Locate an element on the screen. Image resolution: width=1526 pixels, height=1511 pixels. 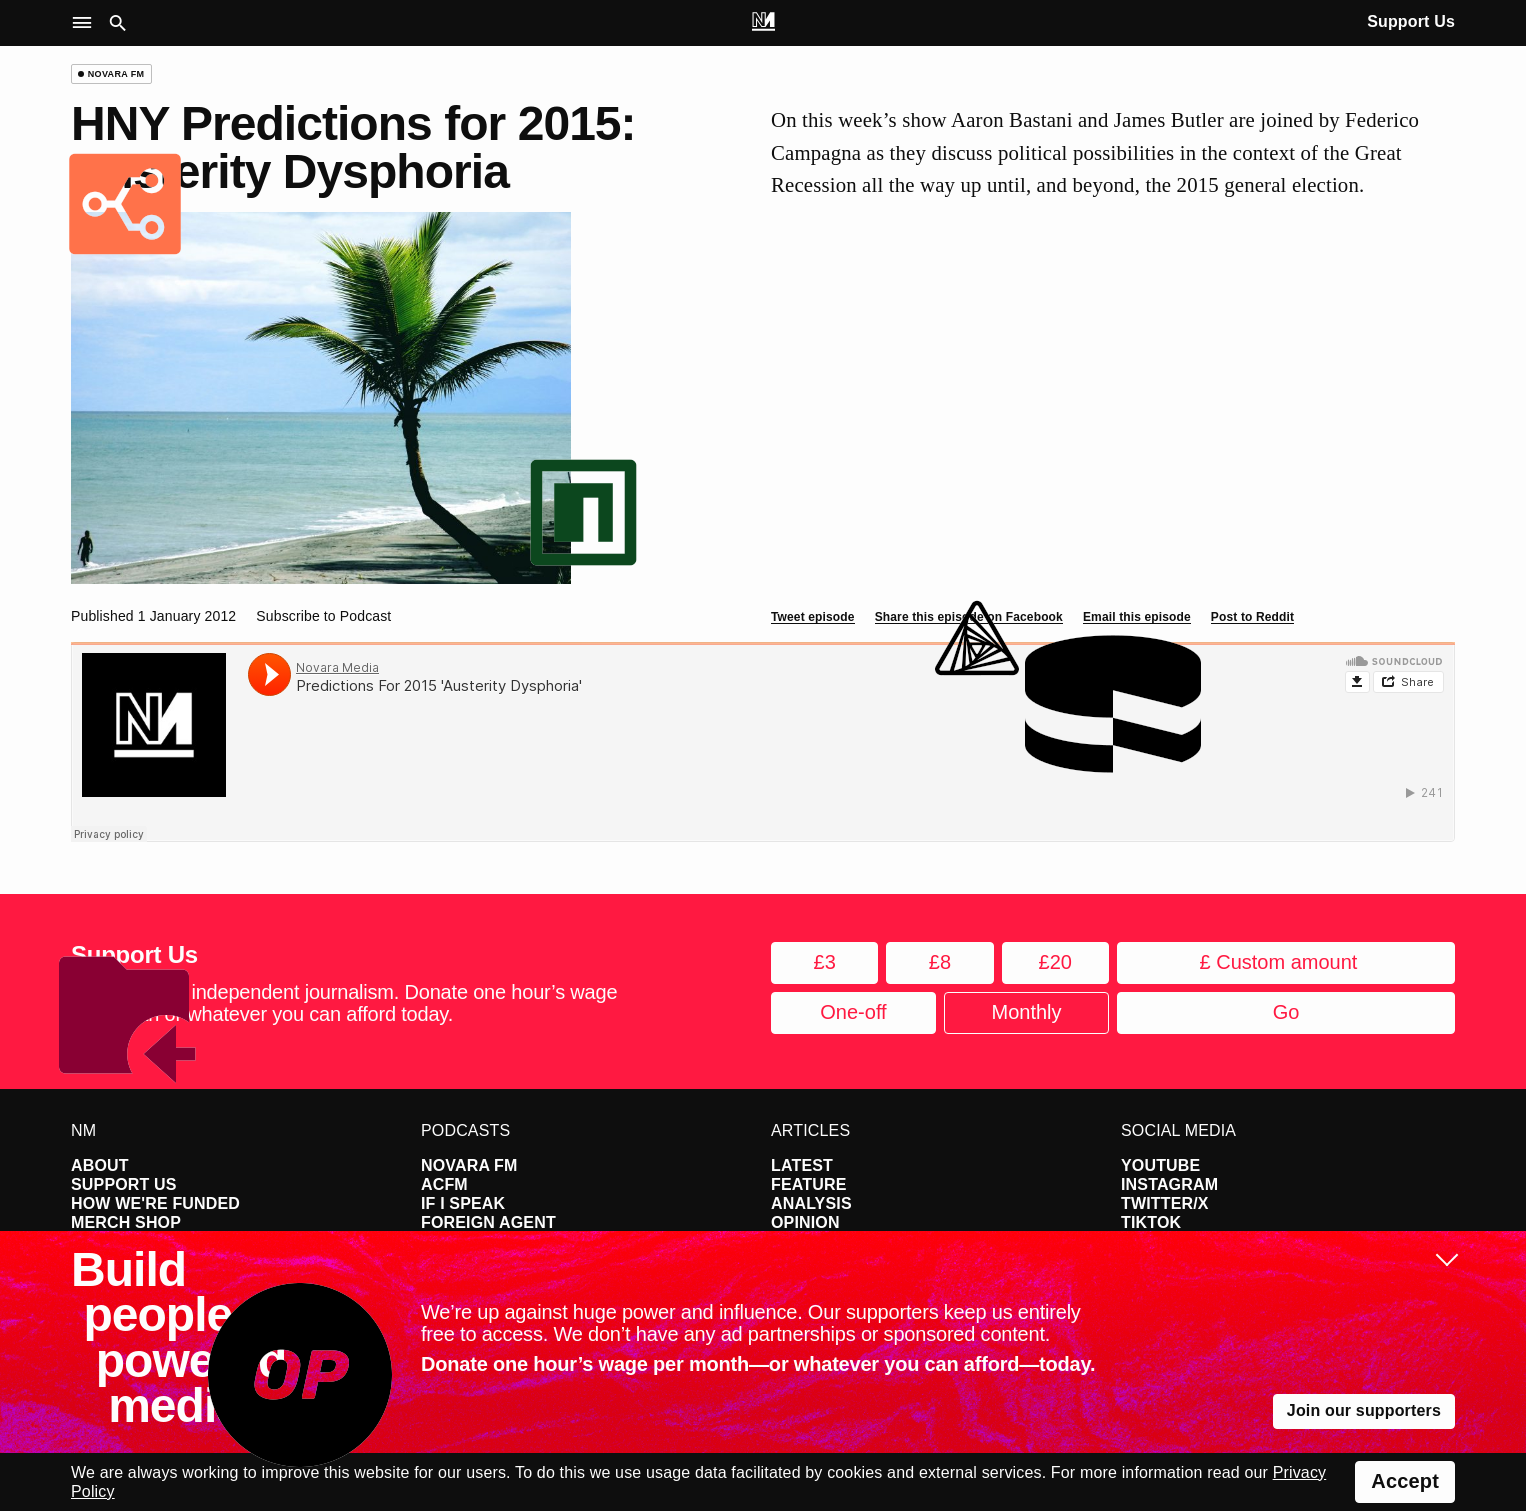
view on StackShare is located at coordinates (125, 204).